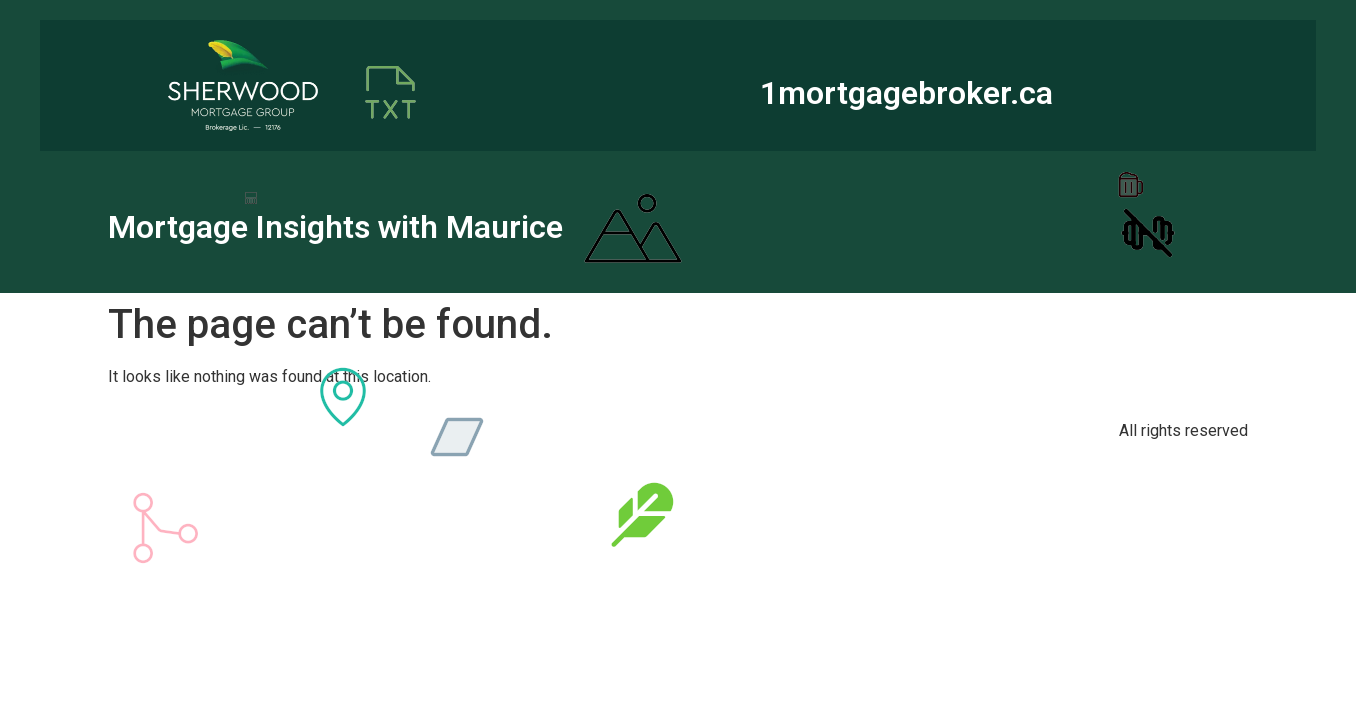 This screenshot has width=1356, height=720. What do you see at coordinates (251, 198) in the screenshot?
I see `toggle bottom panel visibility` at bounding box center [251, 198].